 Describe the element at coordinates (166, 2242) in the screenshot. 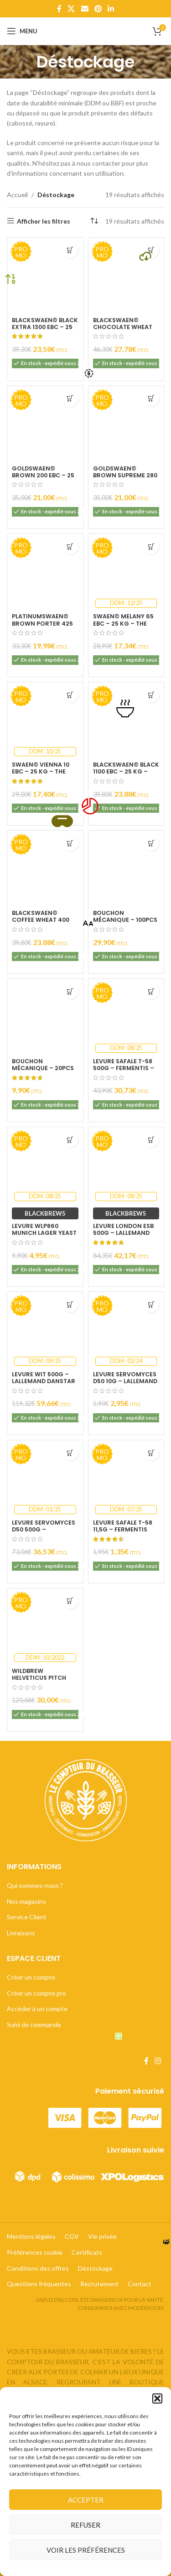

I see `access music or audio tools` at that location.